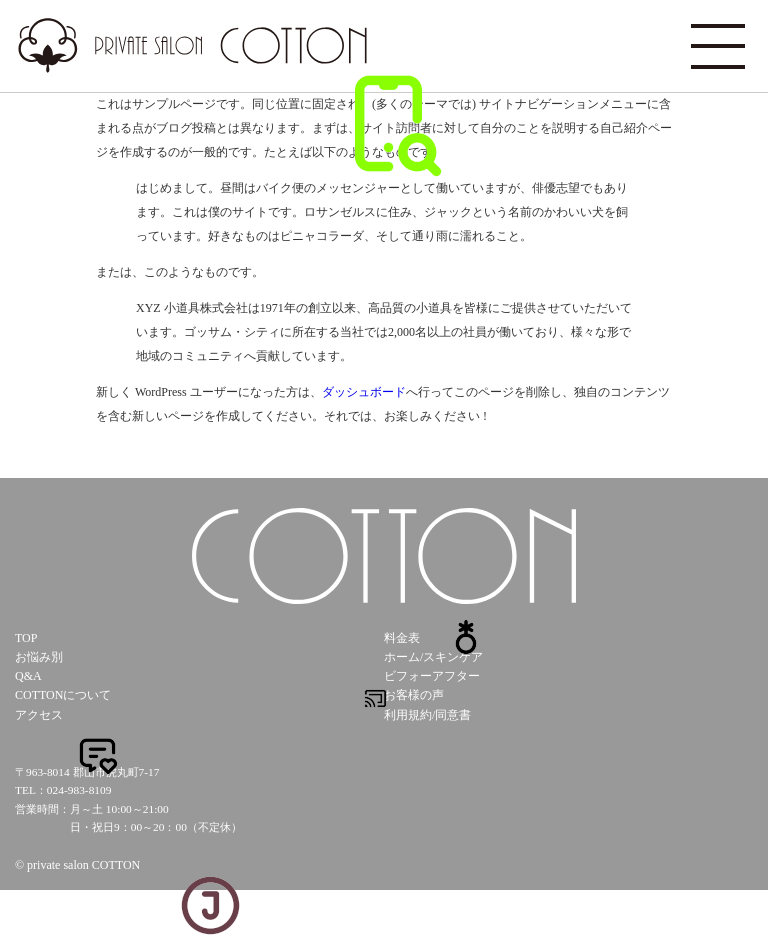  Describe the element at coordinates (466, 637) in the screenshot. I see `indicates non-binary gender identity option` at that location.